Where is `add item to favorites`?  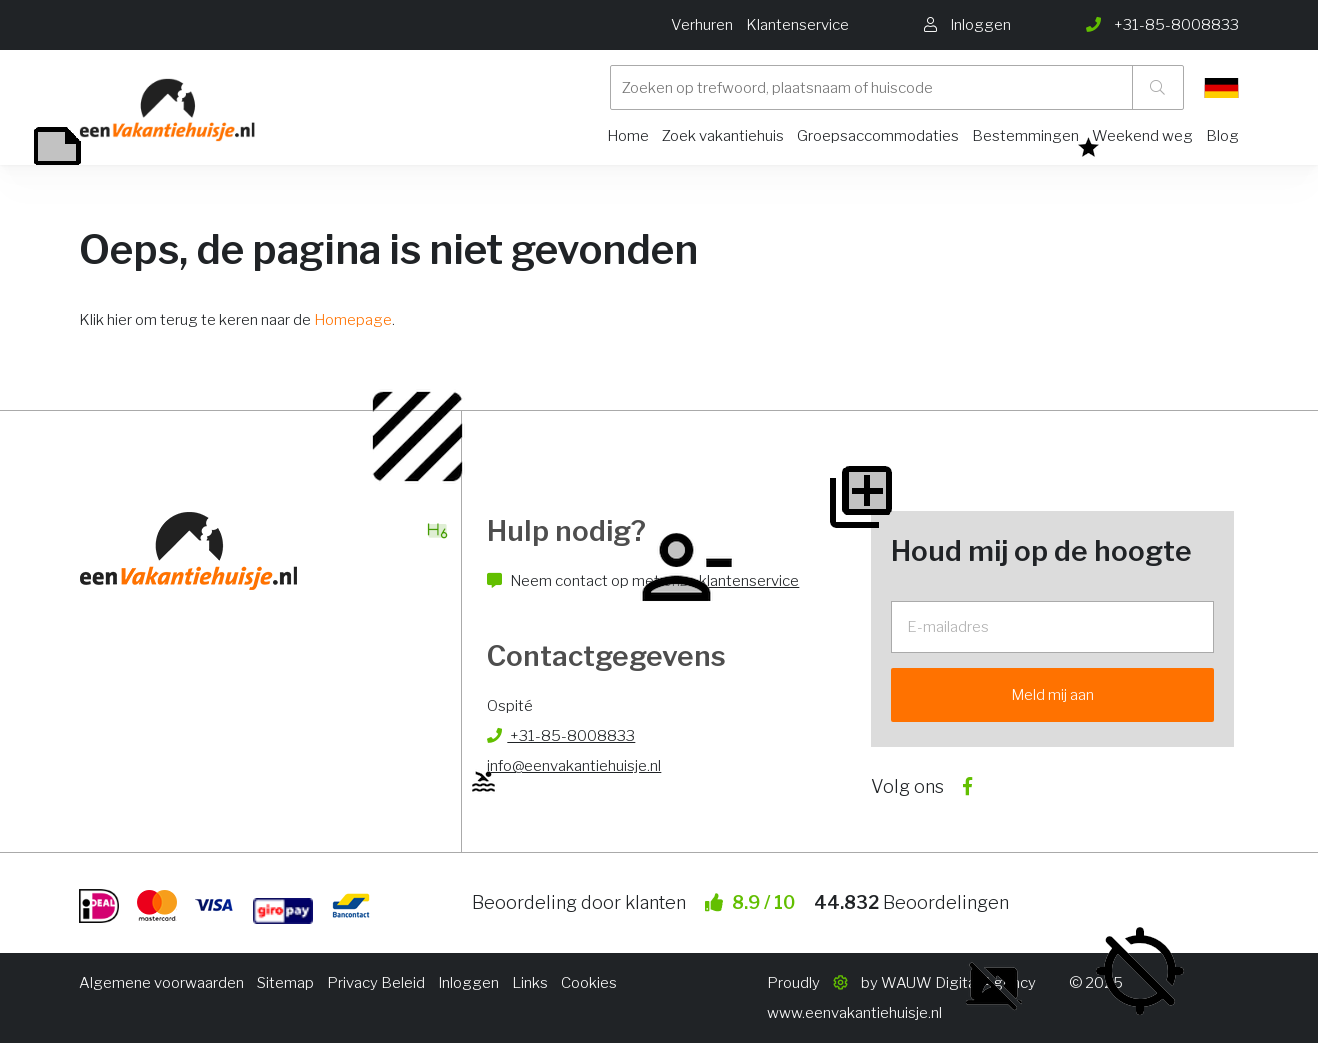 add item to favorites is located at coordinates (1088, 147).